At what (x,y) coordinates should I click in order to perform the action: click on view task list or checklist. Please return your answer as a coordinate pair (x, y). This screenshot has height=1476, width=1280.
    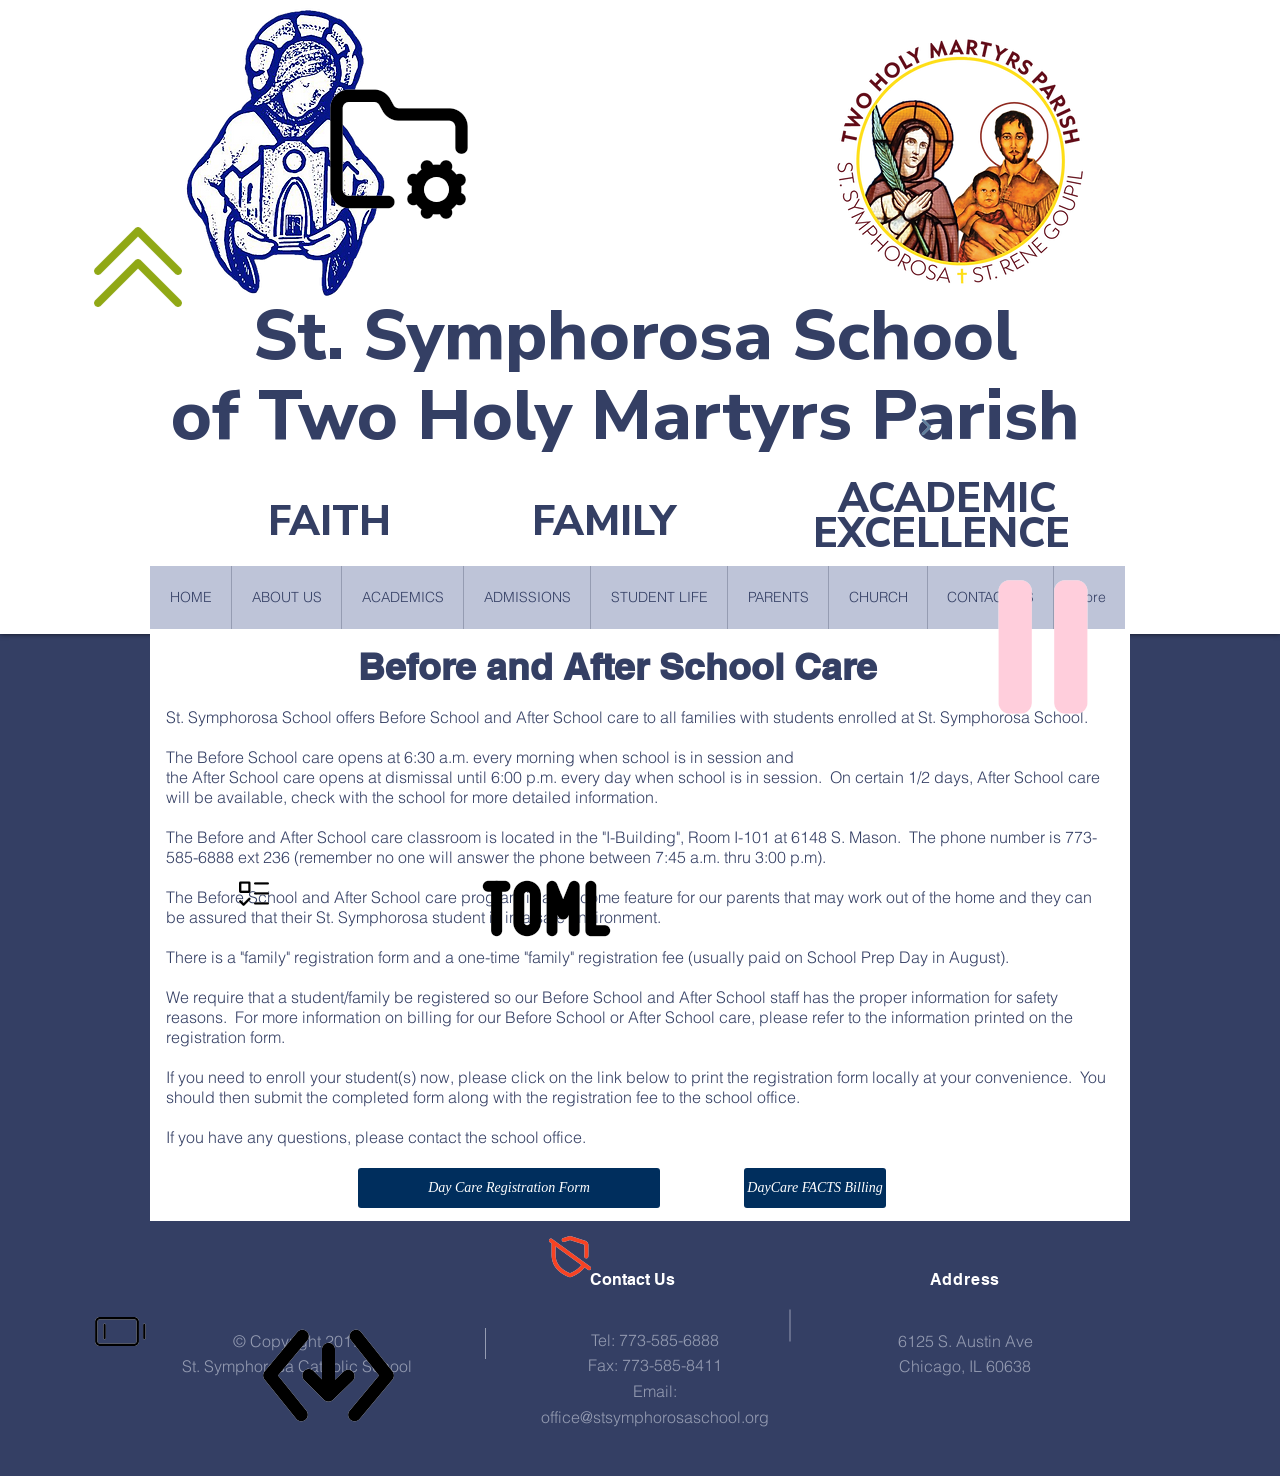
    Looking at the image, I should click on (254, 893).